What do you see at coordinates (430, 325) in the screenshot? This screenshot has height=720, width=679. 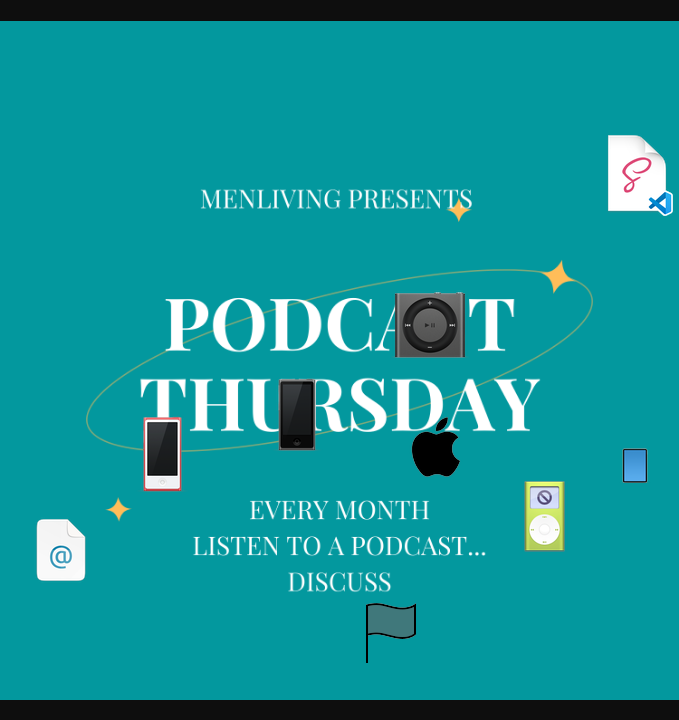 I see `iPod shuffle device in space gray` at bounding box center [430, 325].